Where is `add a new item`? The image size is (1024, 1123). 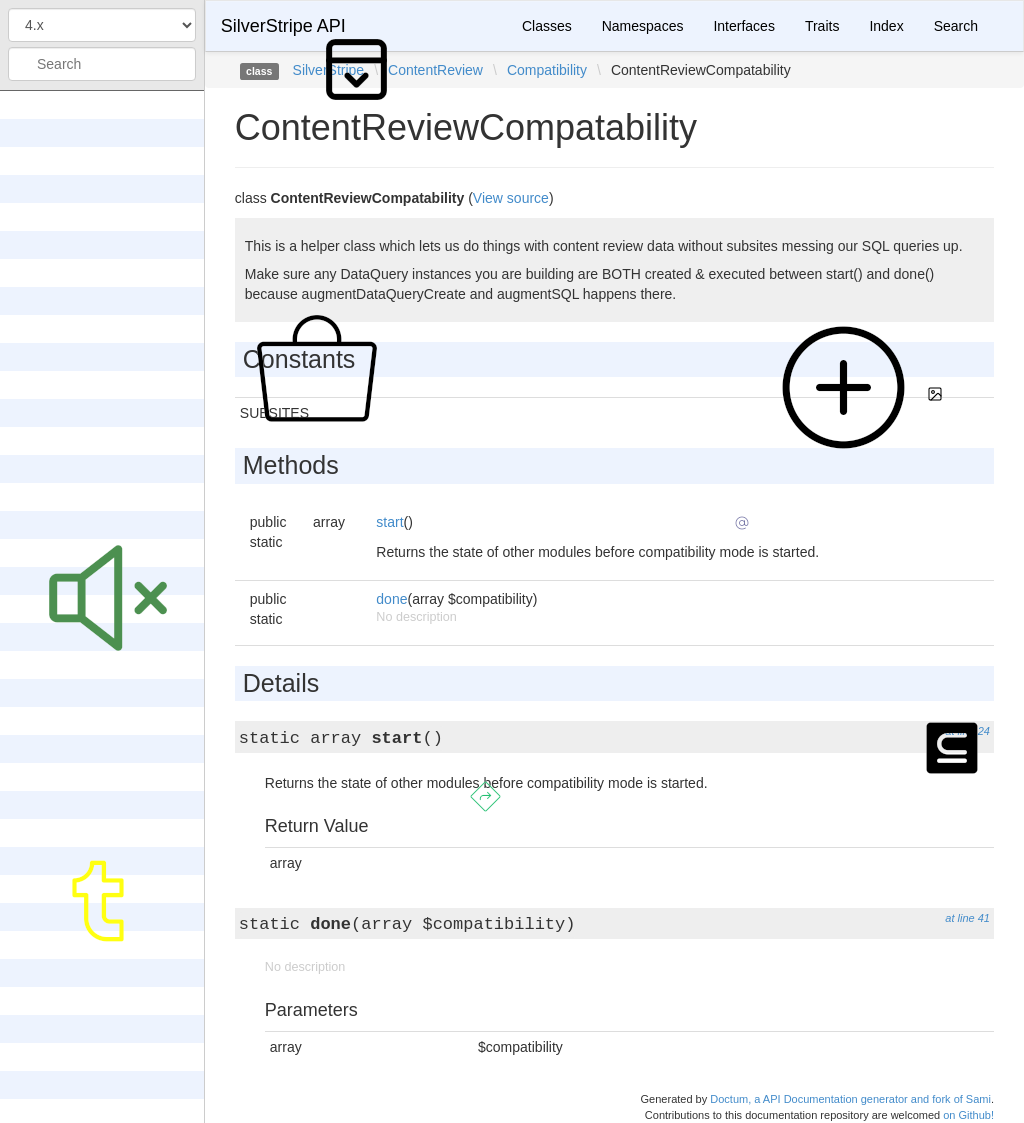
add a new item is located at coordinates (843, 387).